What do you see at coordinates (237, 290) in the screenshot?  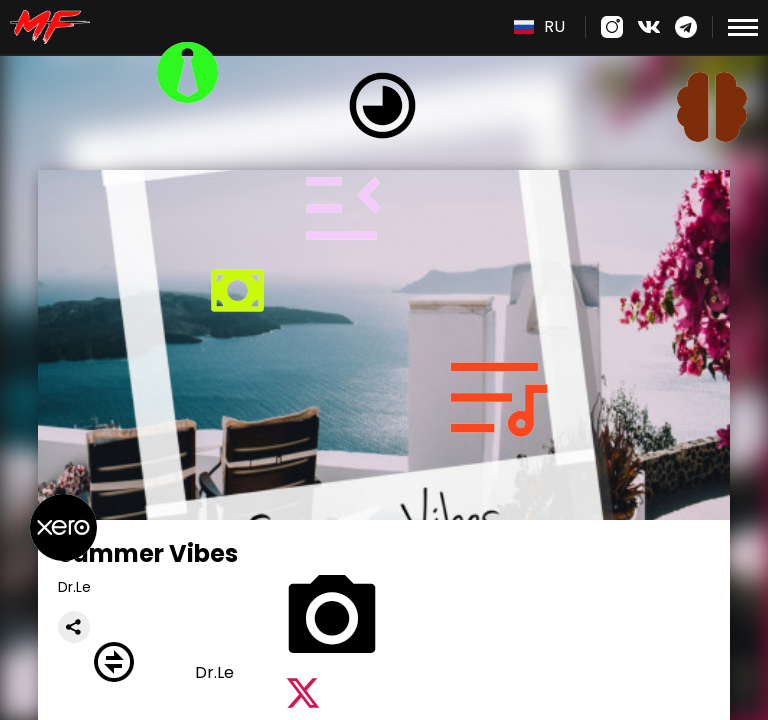 I see `view cash or currency balance` at bounding box center [237, 290].